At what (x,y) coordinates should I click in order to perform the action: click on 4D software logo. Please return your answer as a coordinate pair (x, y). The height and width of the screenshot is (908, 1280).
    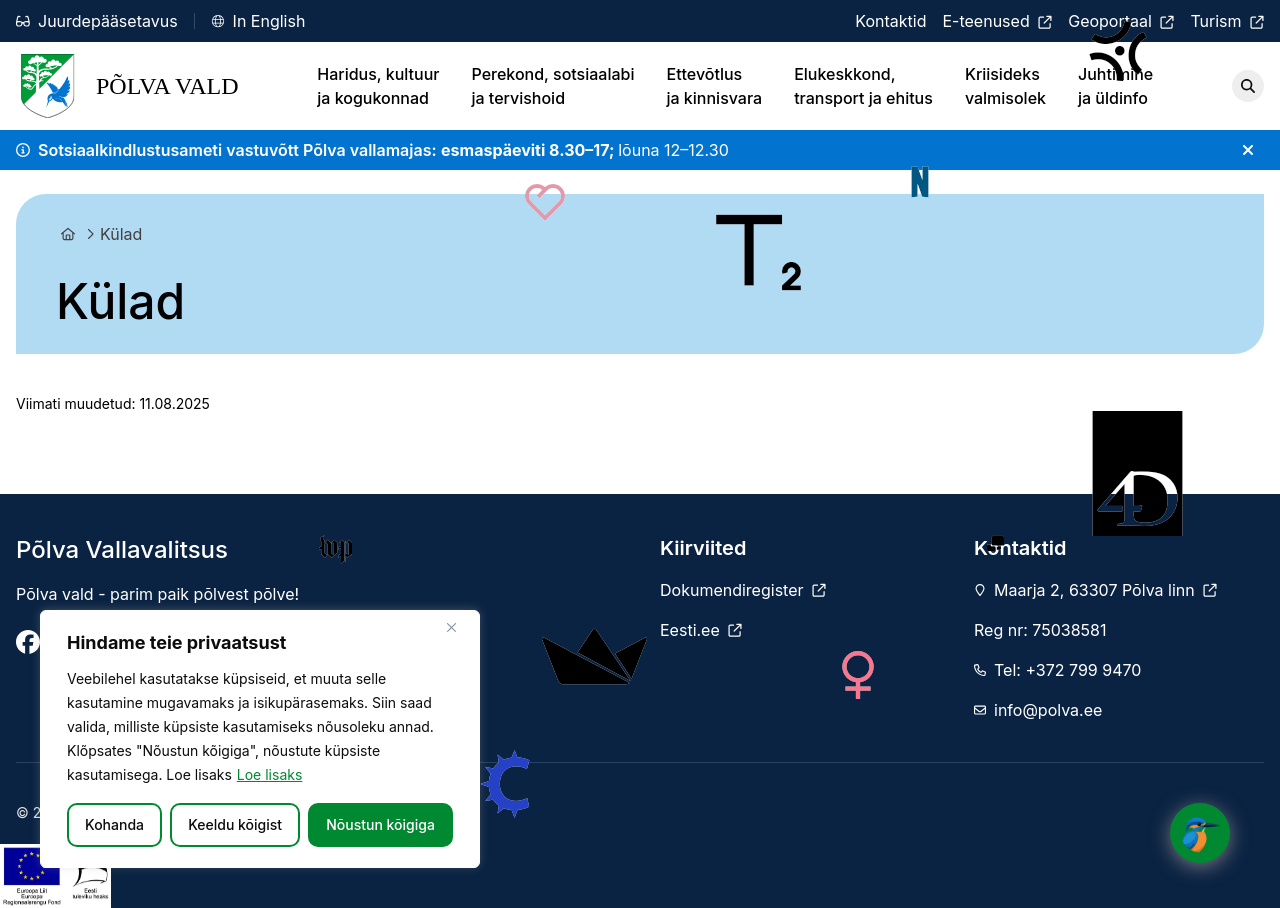
    Looking at the image, I should click on (1137, 473).